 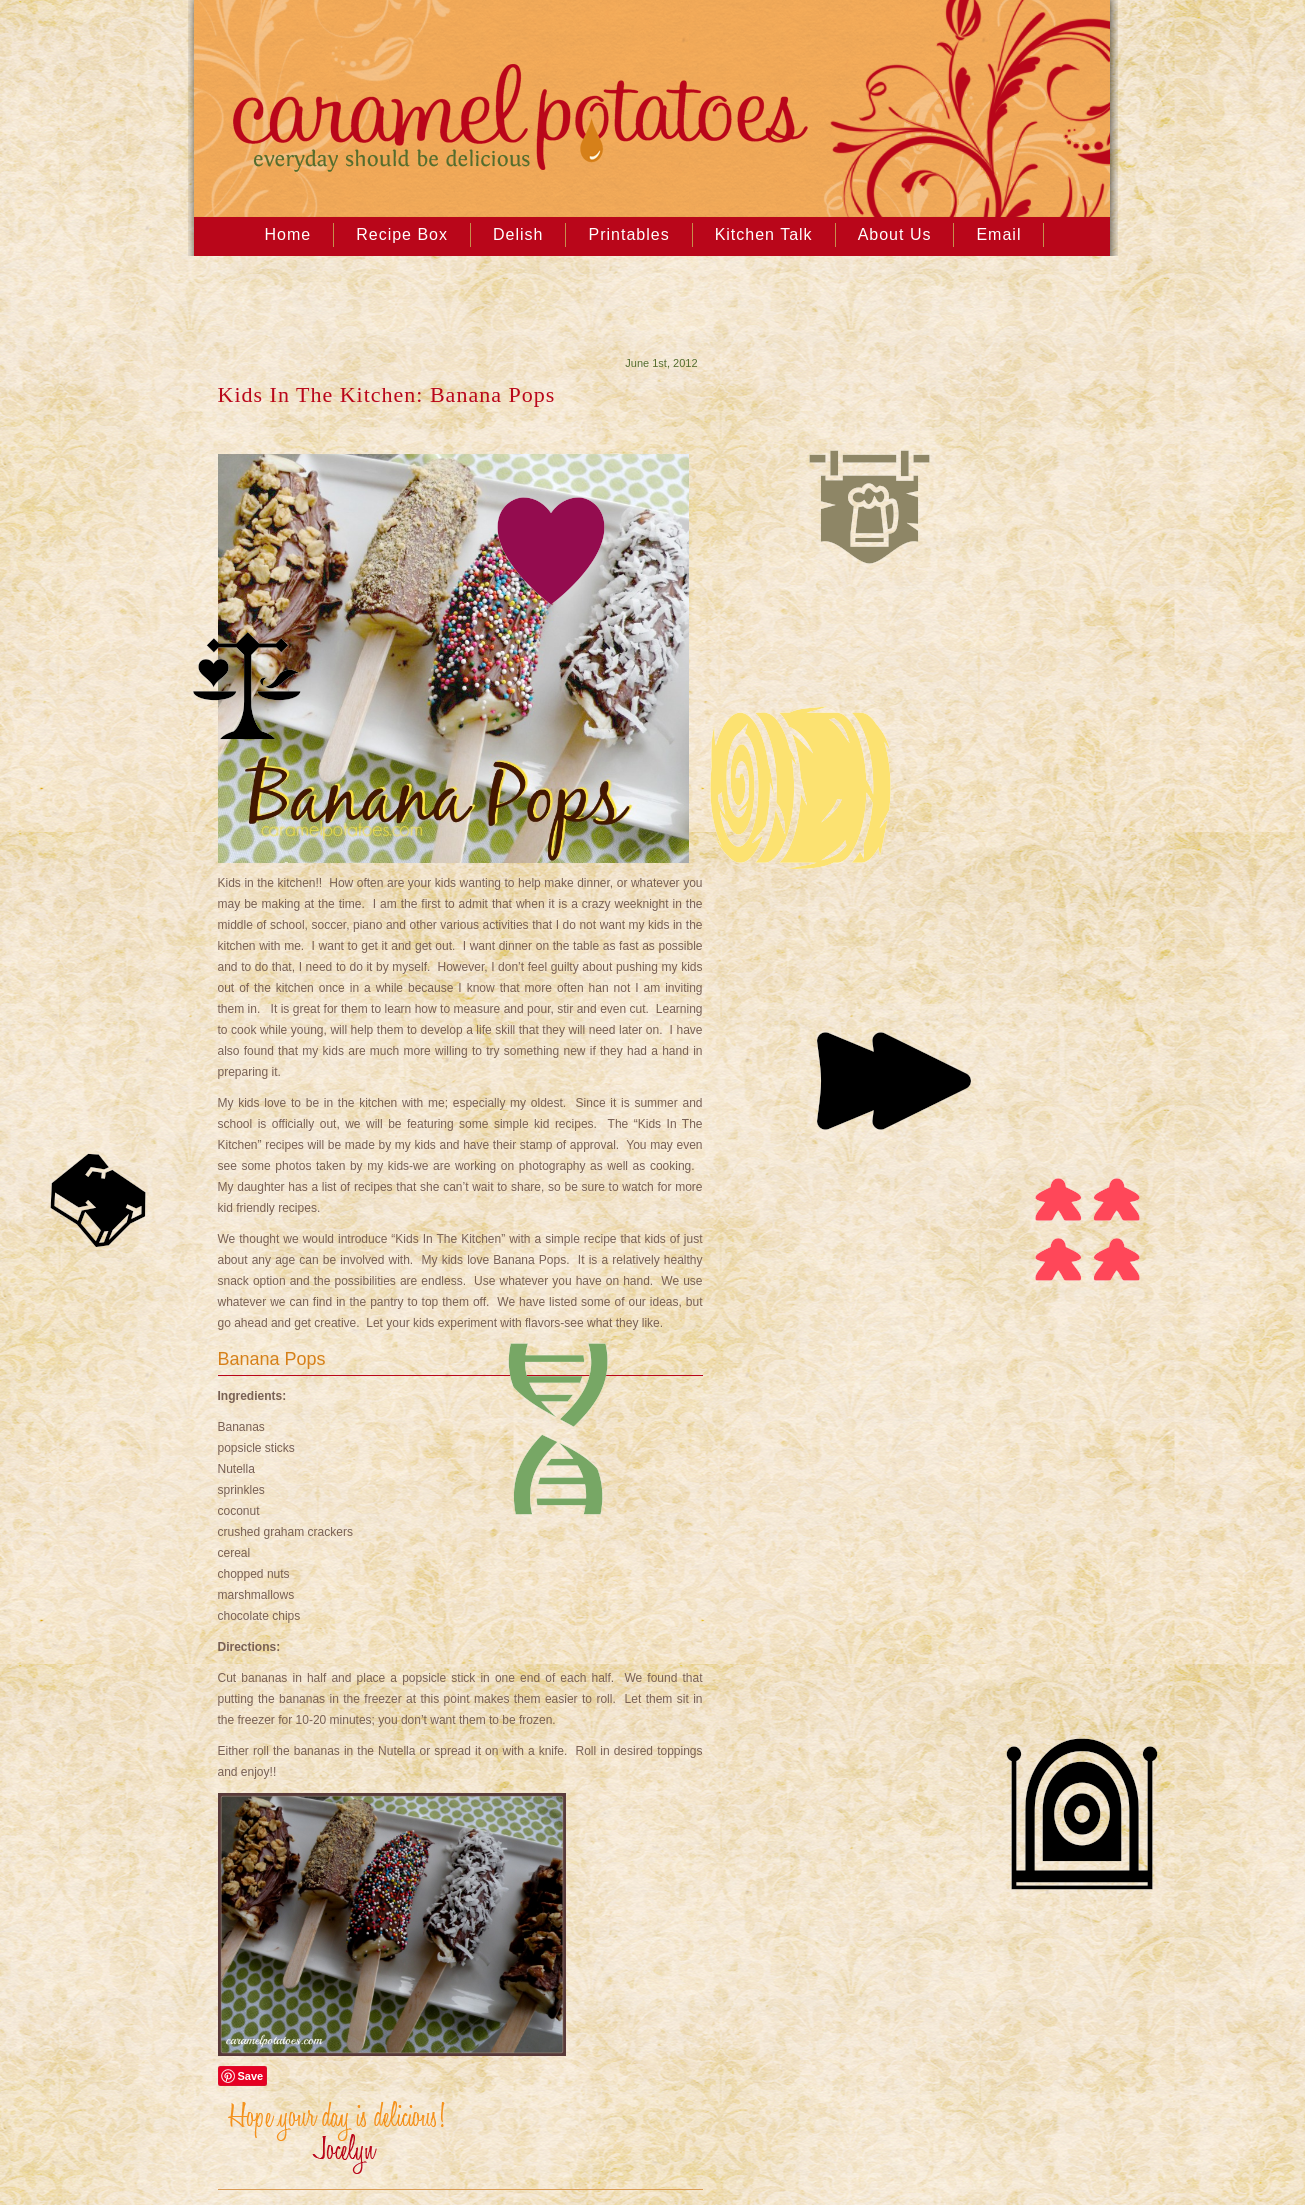 I want to click on balance between love and nature, so click(x=247, y=685).